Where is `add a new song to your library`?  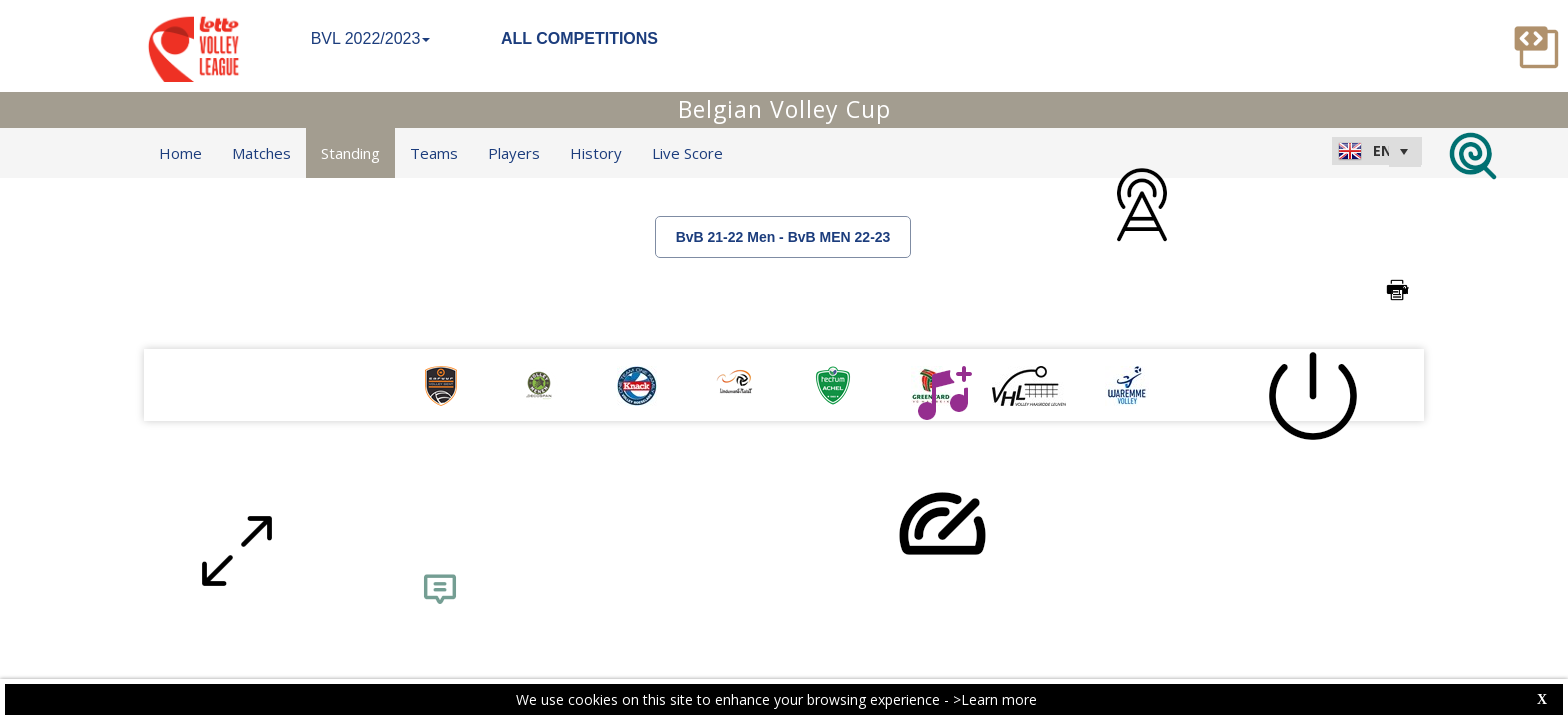
add a new song to your library is located at coordinates (946, 394).